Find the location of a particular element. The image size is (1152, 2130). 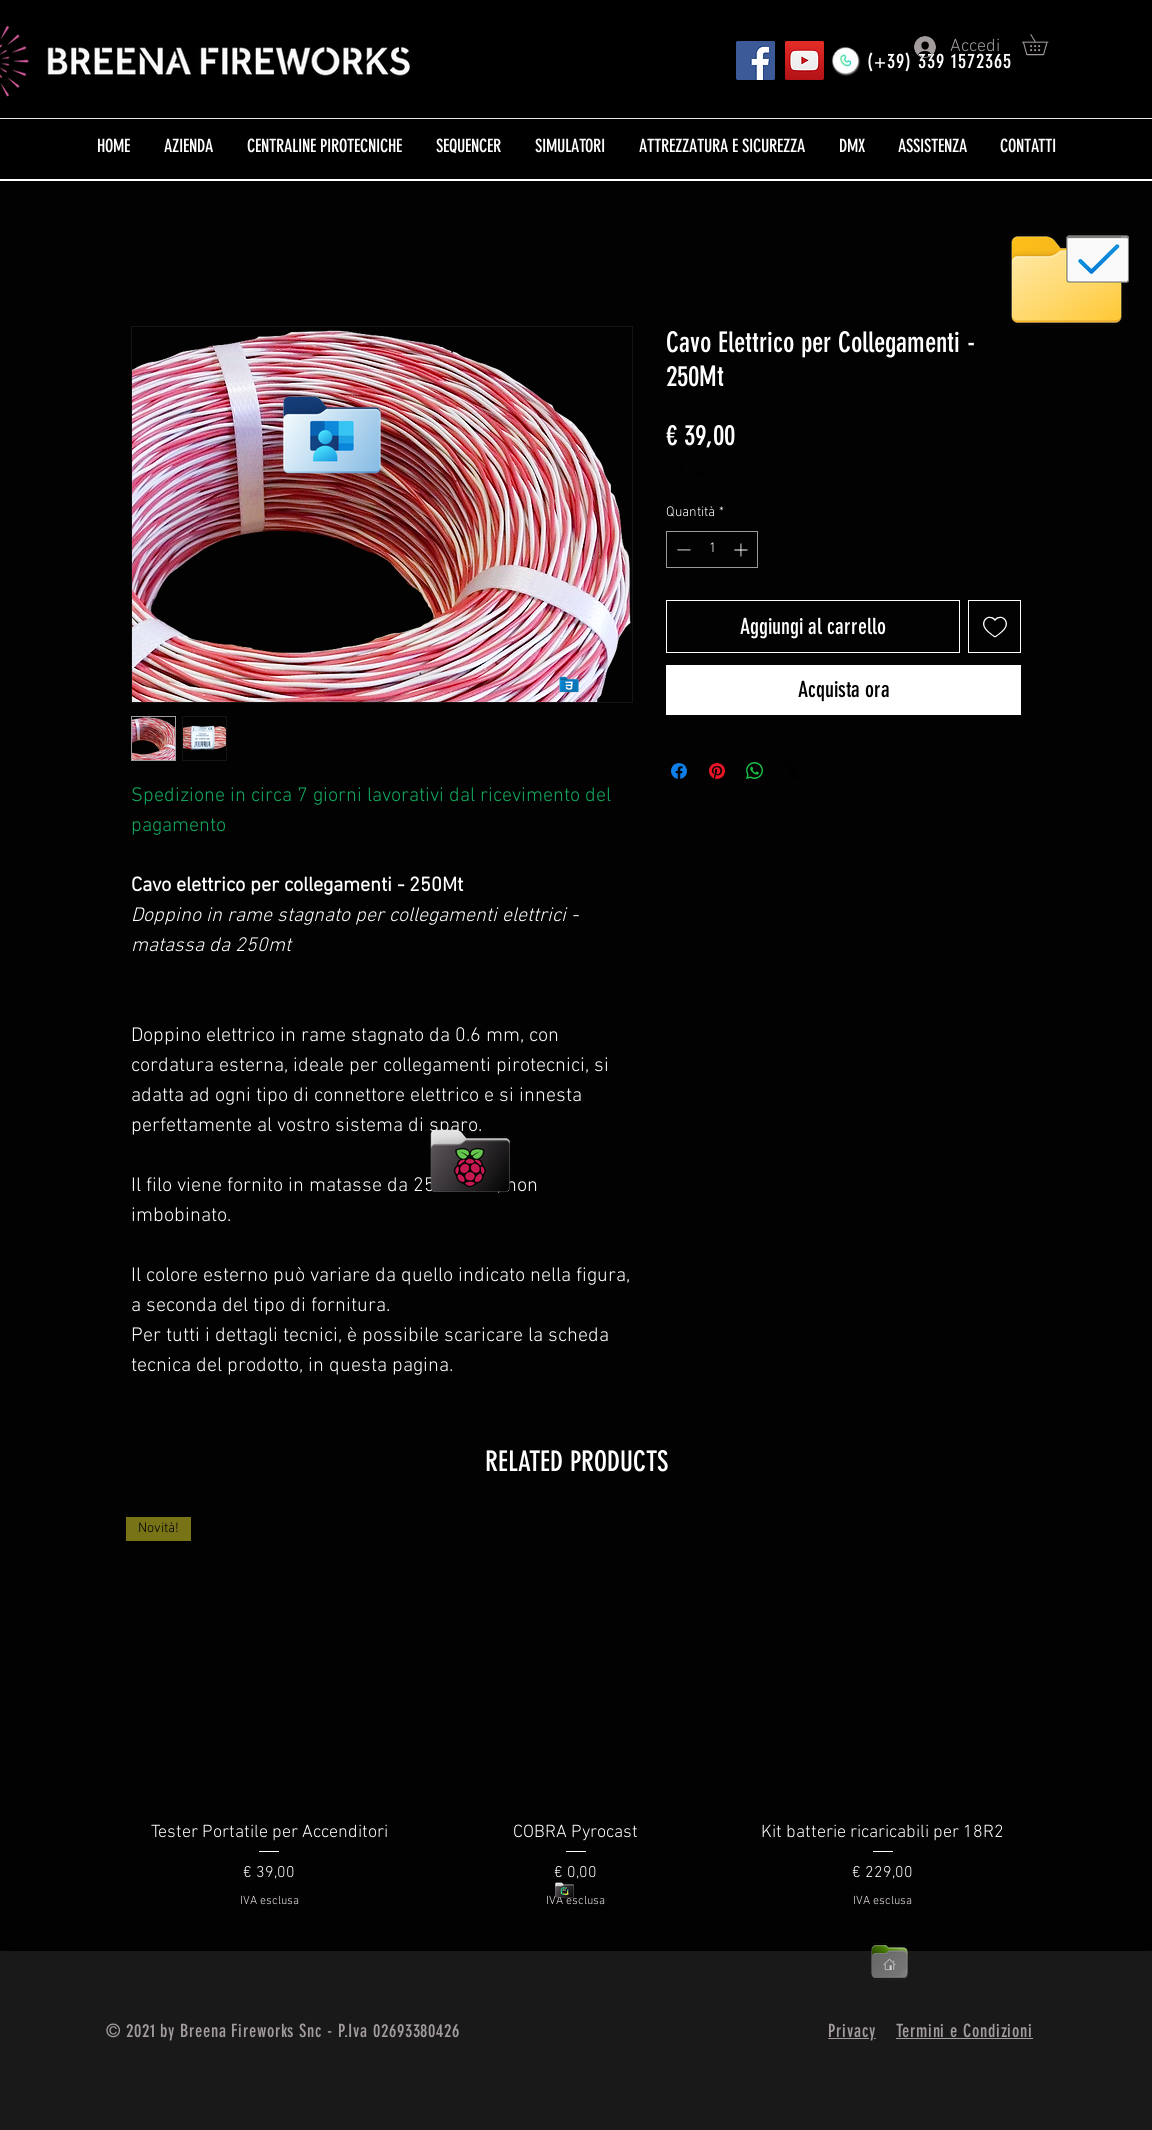

access your home folder is located at coordinates (889, 1961).